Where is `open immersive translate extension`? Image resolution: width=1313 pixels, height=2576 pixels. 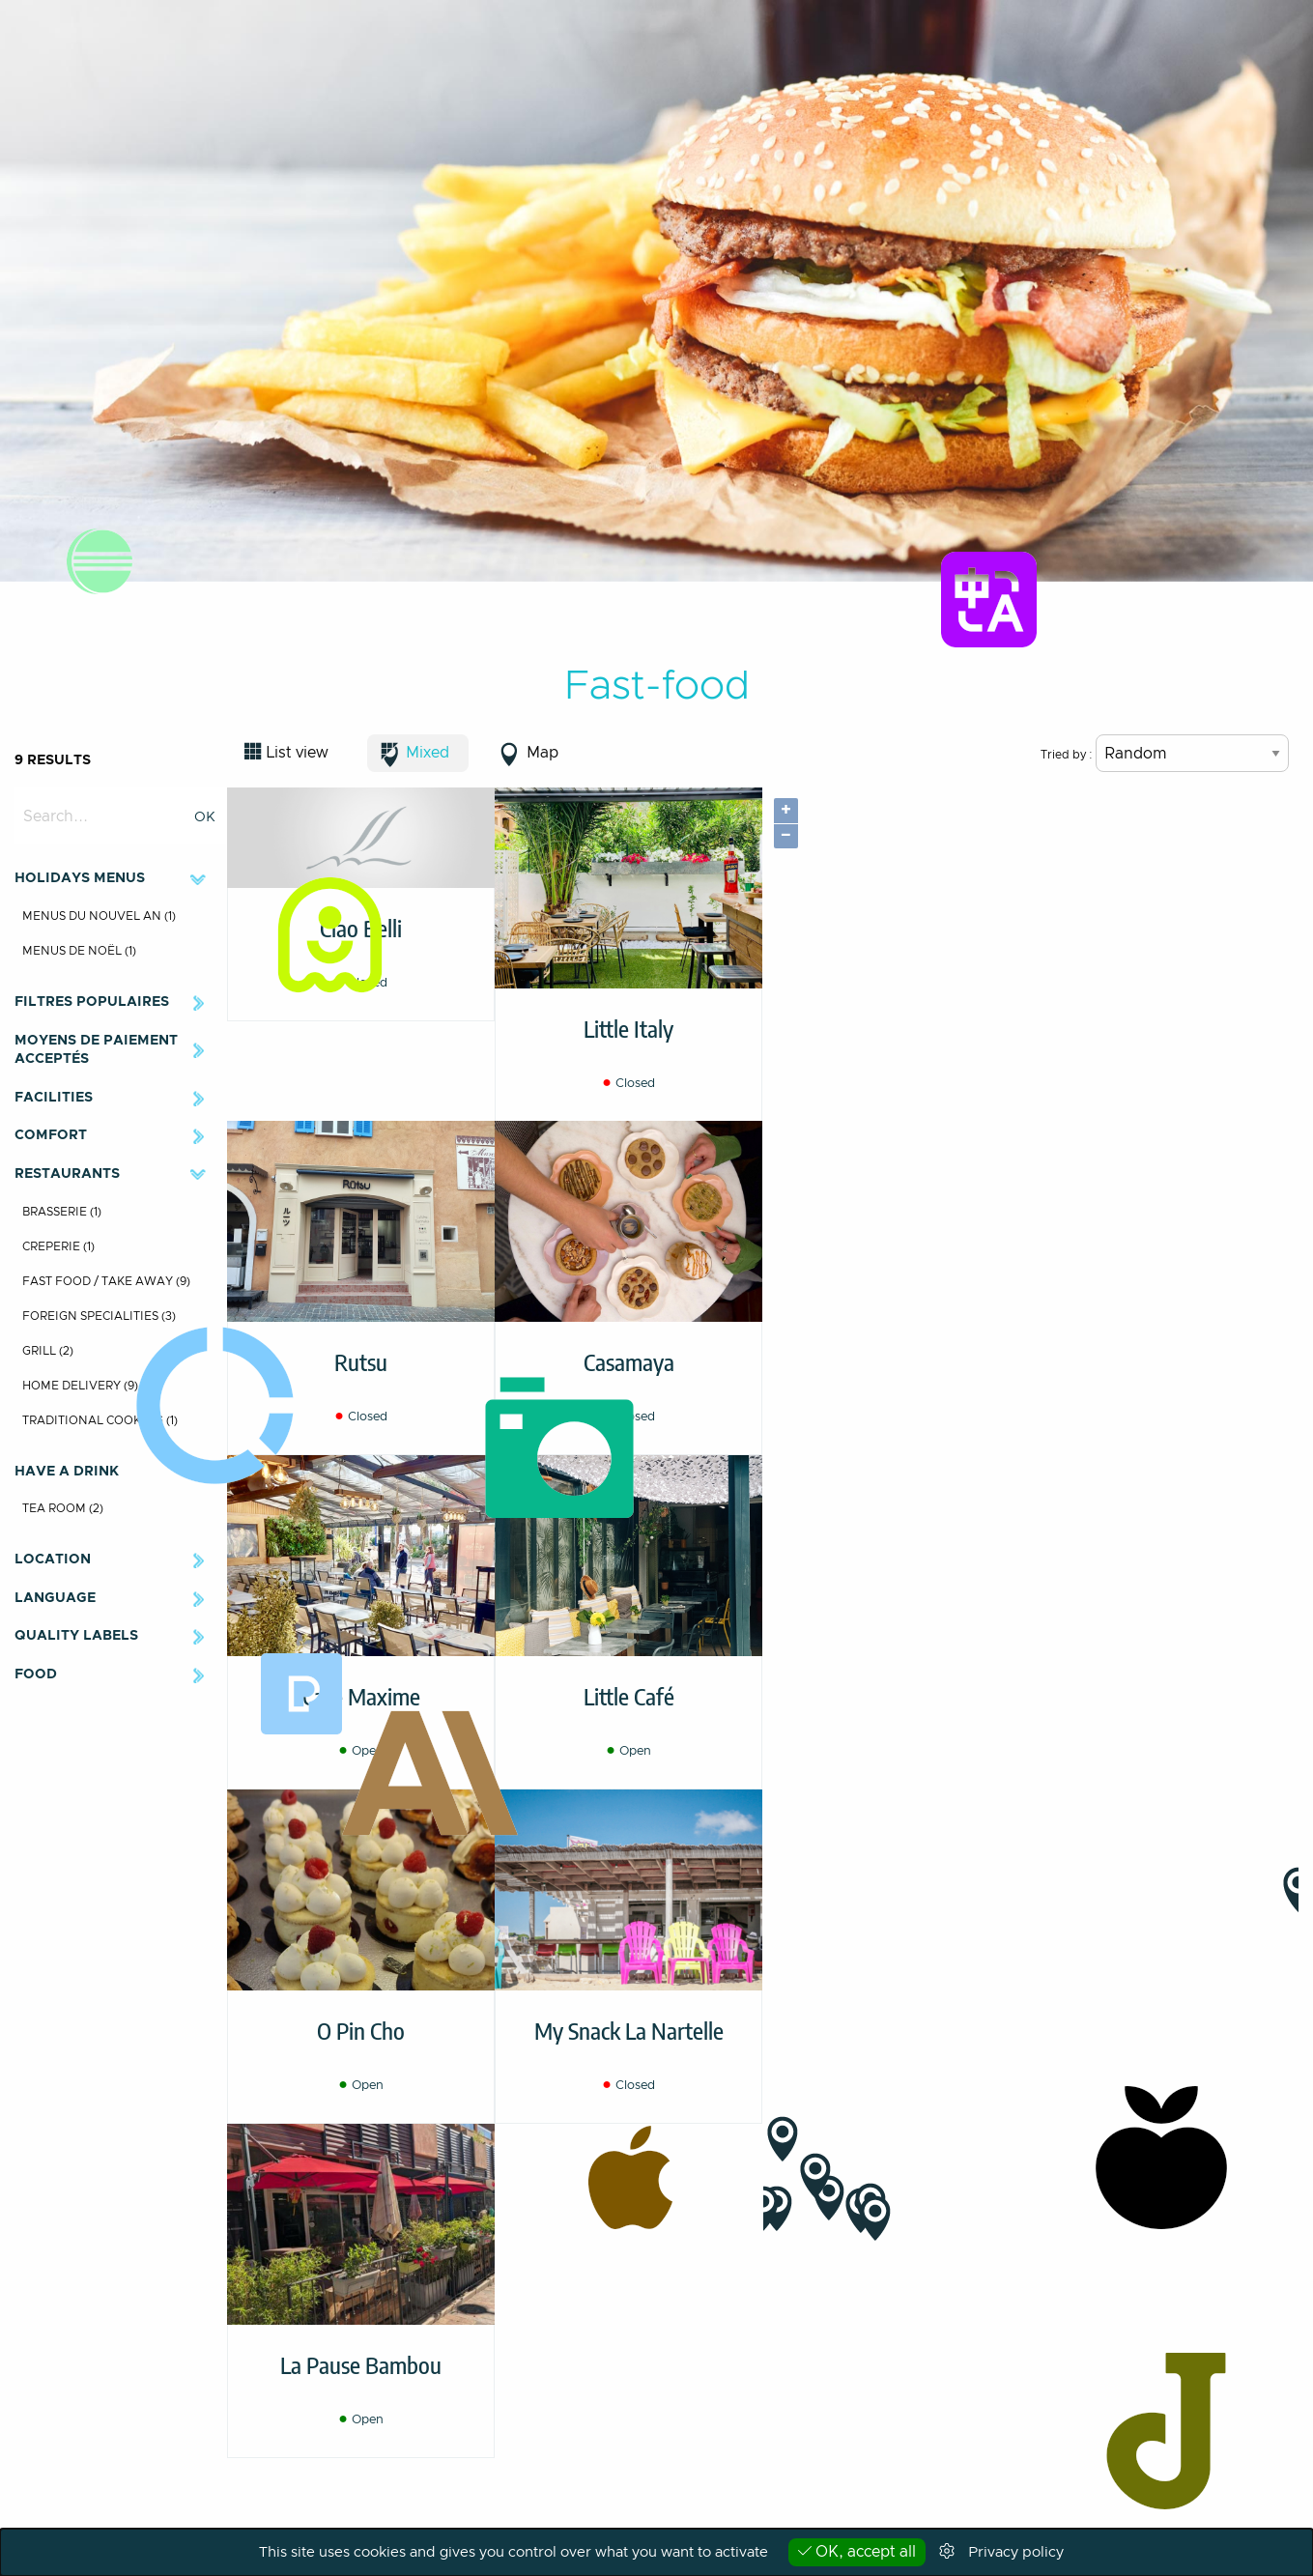
open immersive translate extension is located at coordinates (988, 599).